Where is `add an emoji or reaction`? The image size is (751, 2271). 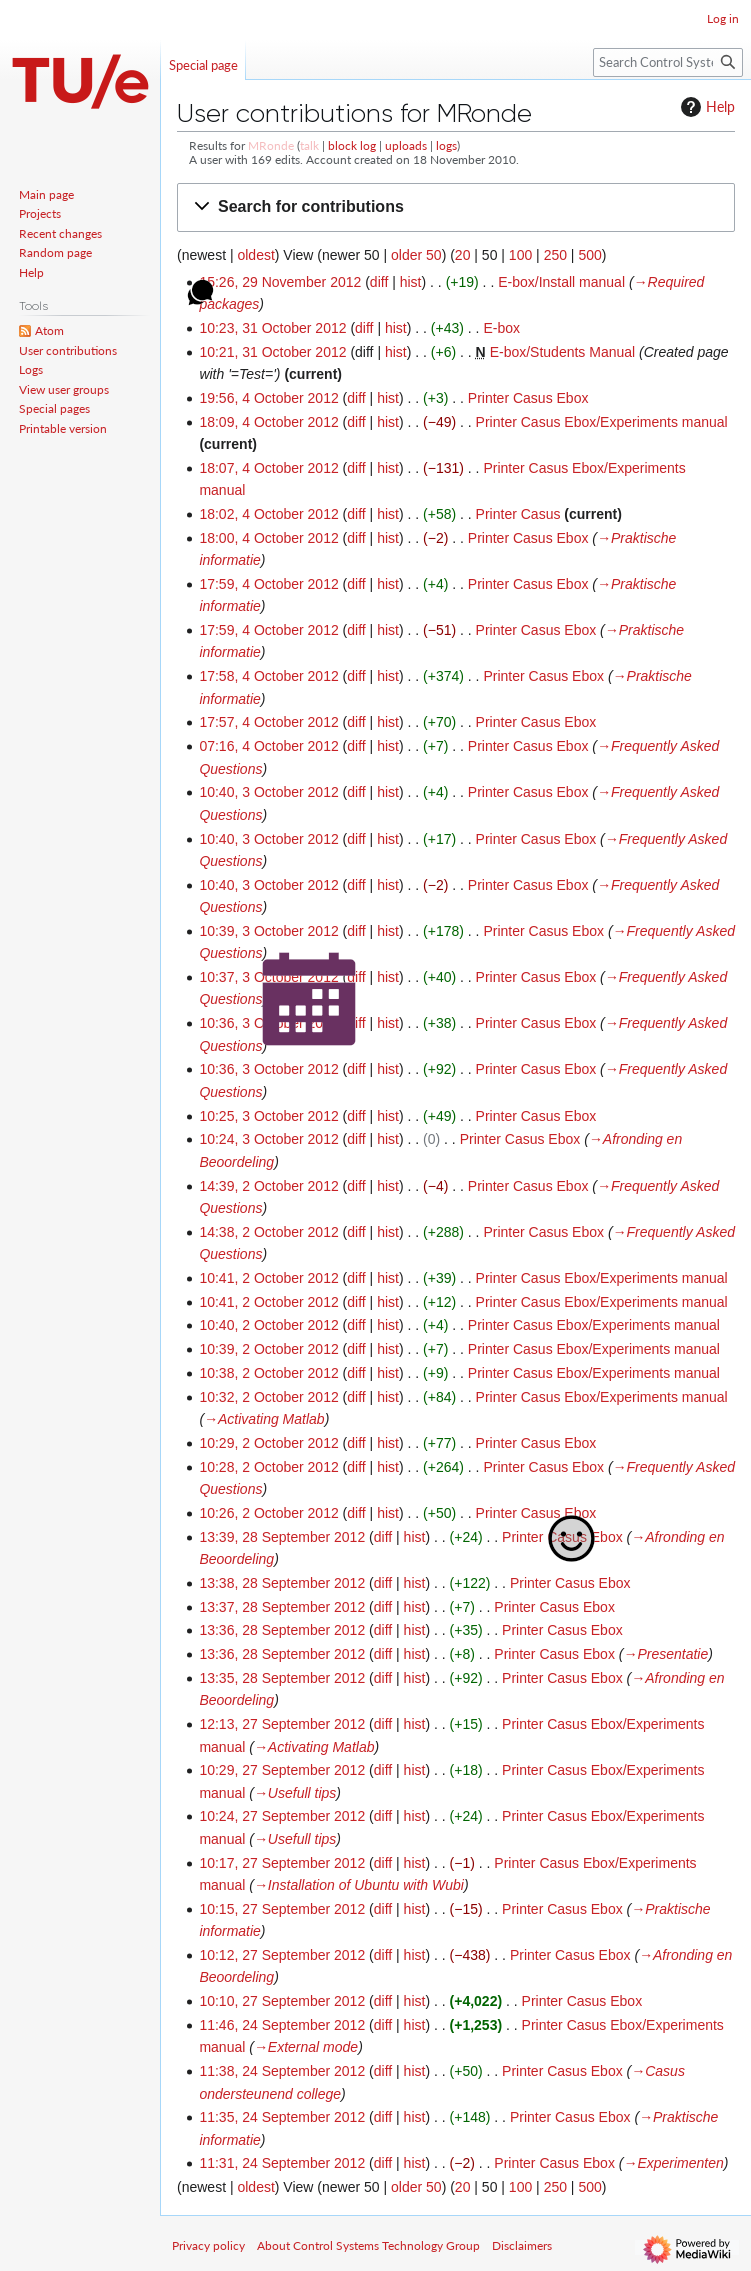 add an emoji or reaction is located at coordinates (571, 1538).